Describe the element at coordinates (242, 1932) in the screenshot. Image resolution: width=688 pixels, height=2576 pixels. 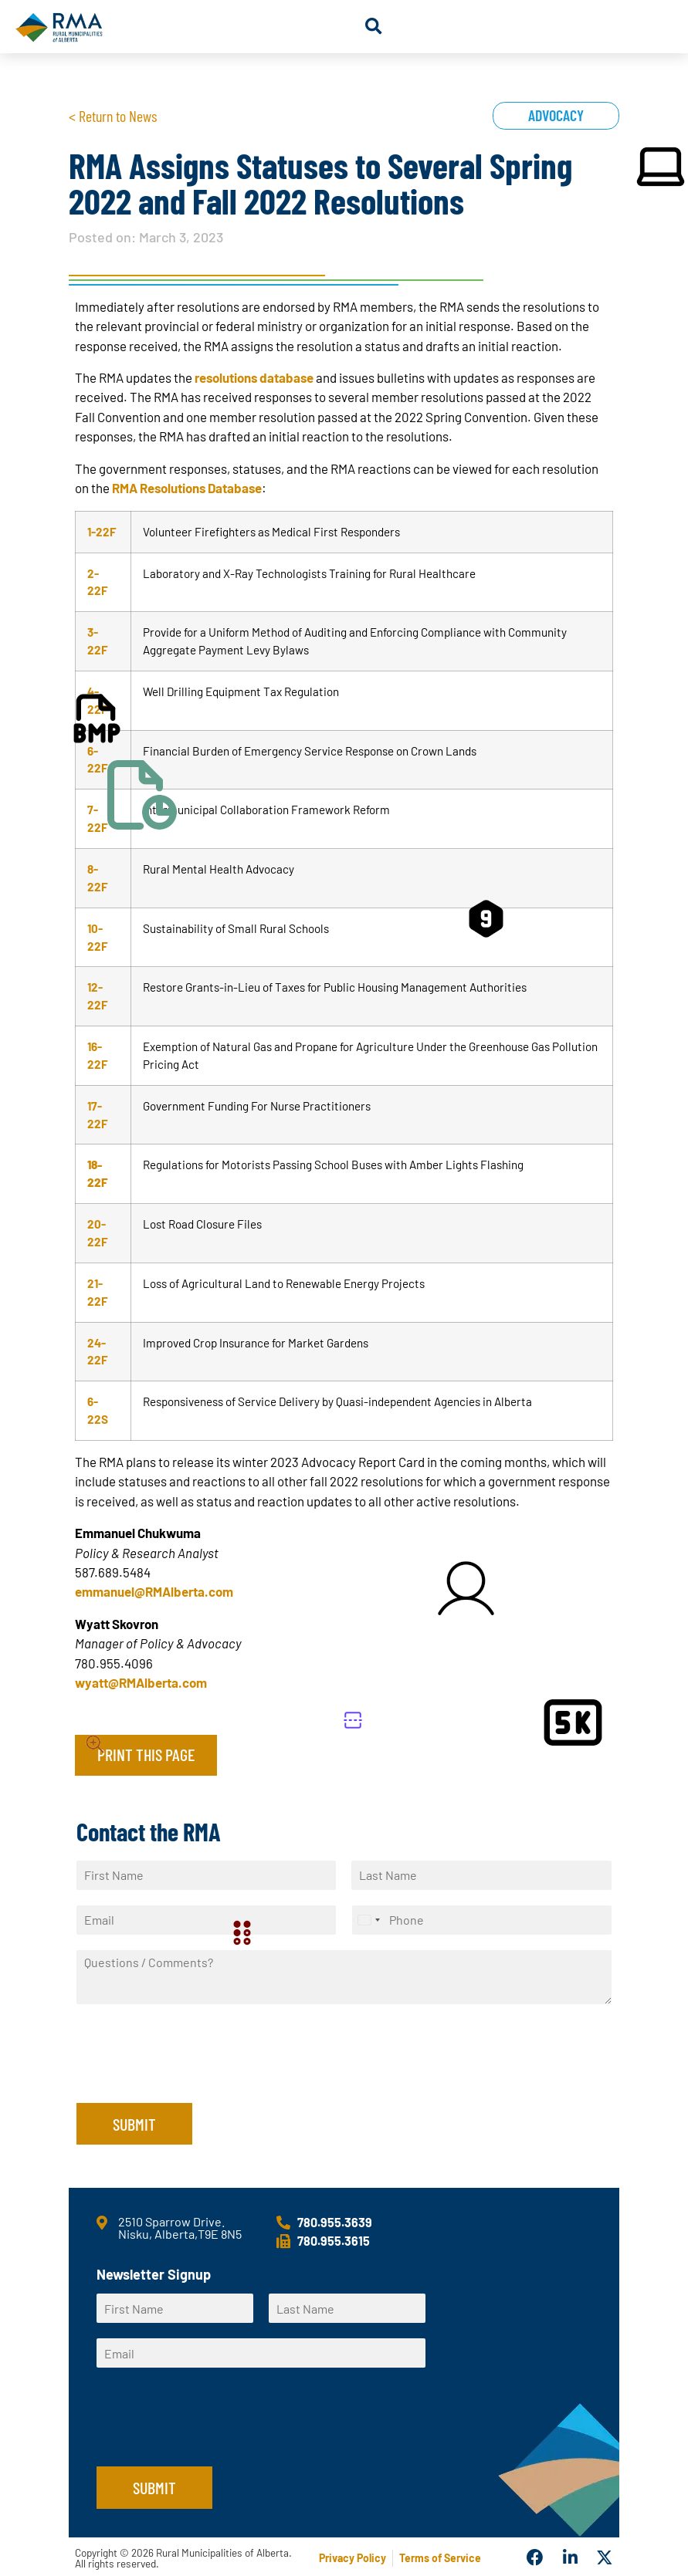
I see `enable braille accessibility features` at that location.